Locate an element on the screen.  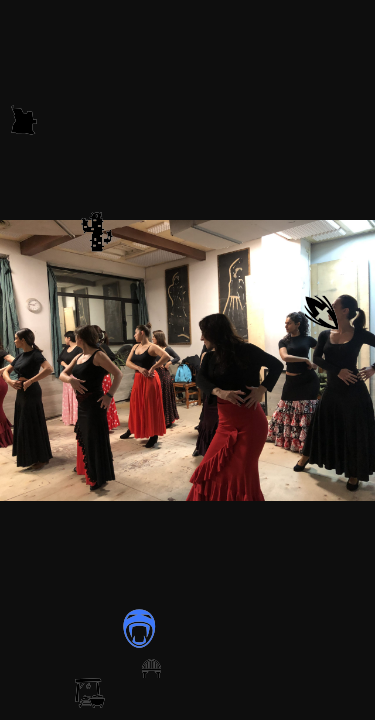
navigate to bridges or infrastructure on a map is located at coordinates (151, 668).